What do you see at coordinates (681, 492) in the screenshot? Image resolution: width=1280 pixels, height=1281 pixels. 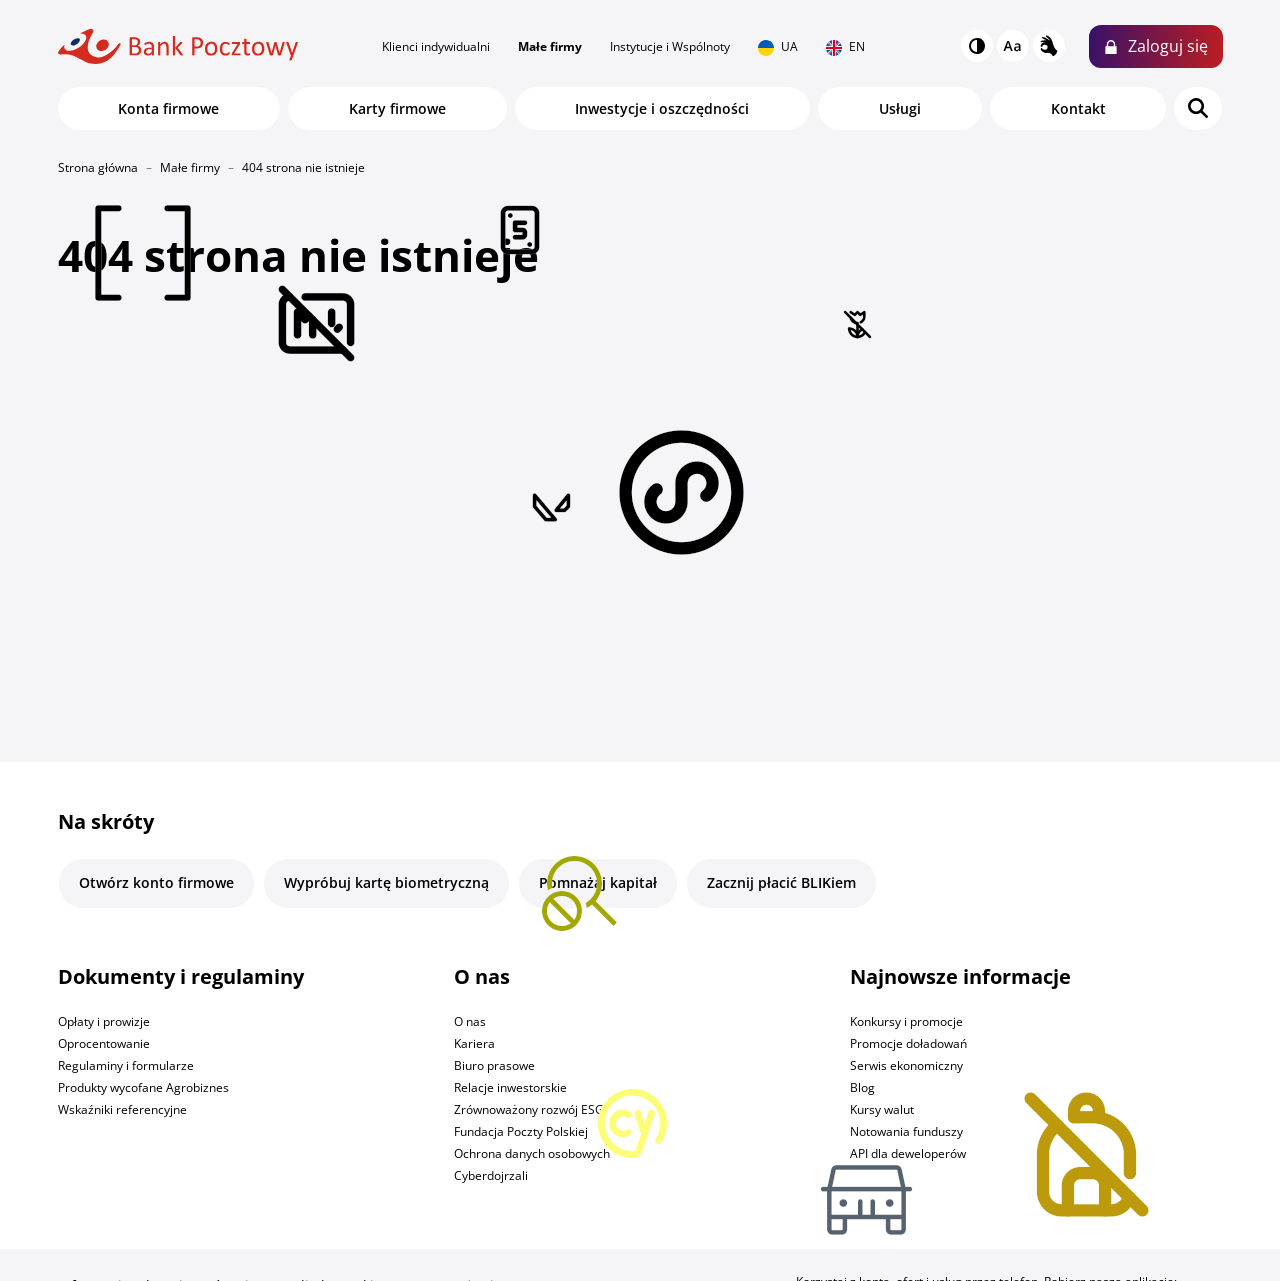 I see `open WeChat miniprogram` at bounding box center [681, 492].